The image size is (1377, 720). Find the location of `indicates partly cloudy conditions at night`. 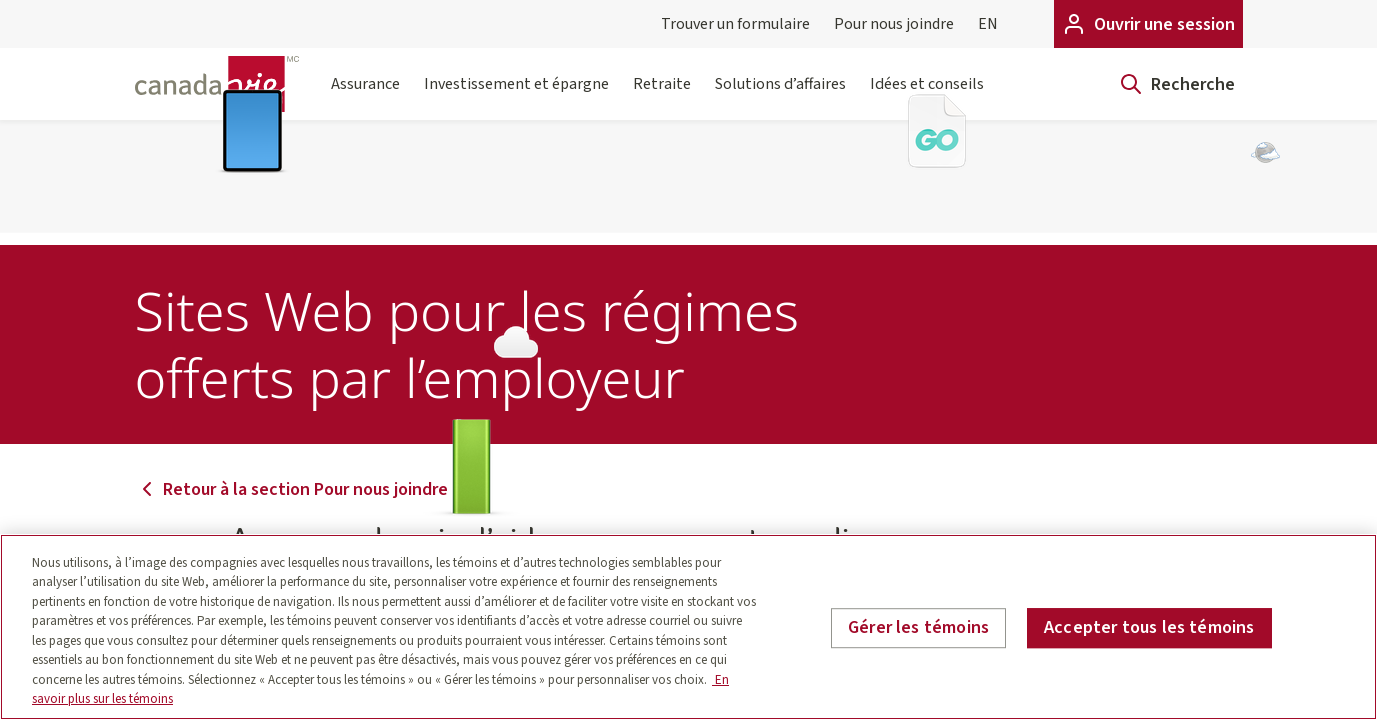

indicates partly cloudy conditions at night is located at coordinates (1265, 152).